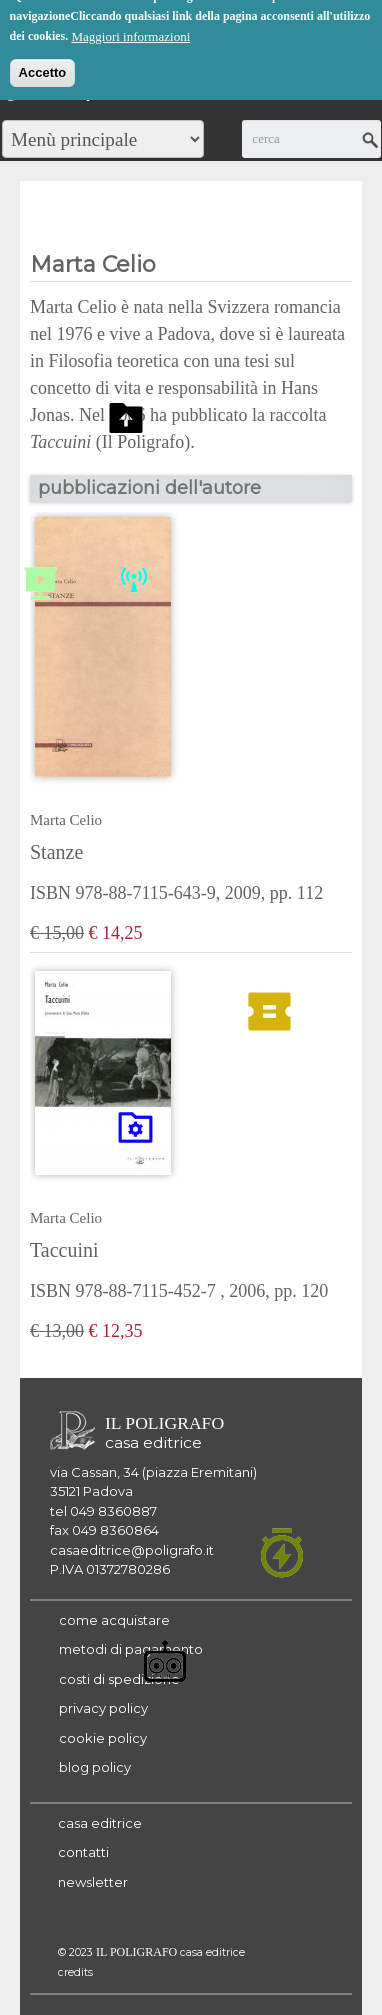 The image size is (382, 2015). What do you see at coordinates (134, 579) in the screenshot?
I see `start a live broadcast or stream` at bounding box center [134, 579].